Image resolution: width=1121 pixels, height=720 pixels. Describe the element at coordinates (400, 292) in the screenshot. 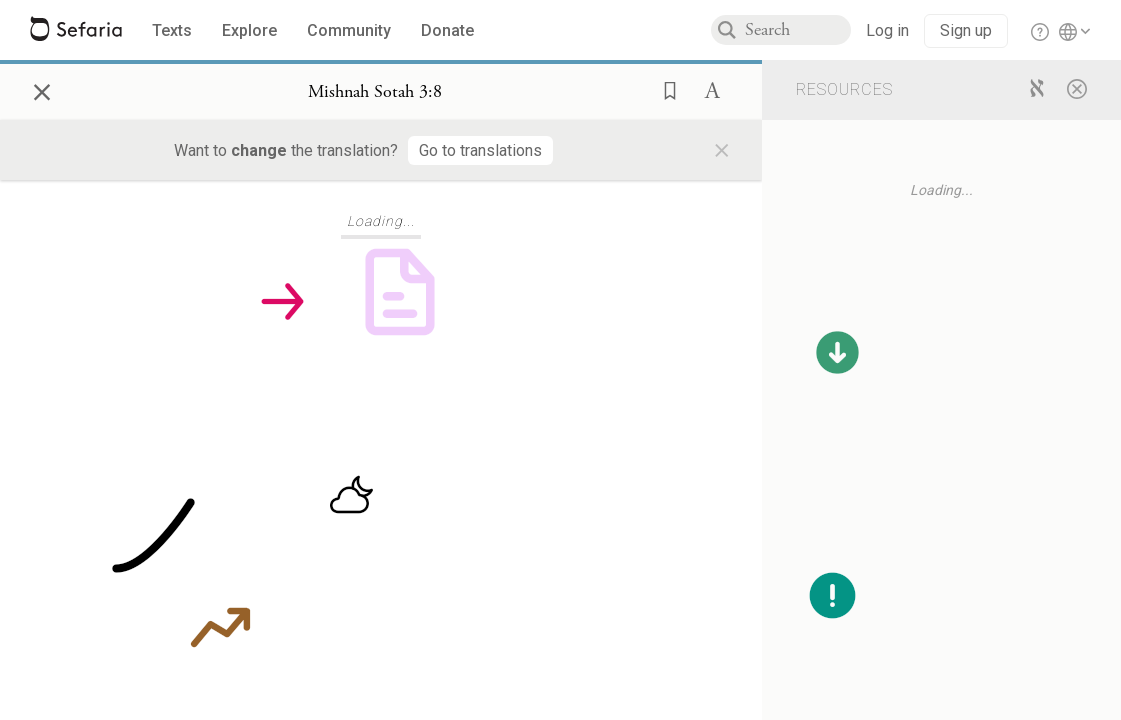

I see `view document or text file` at that location.